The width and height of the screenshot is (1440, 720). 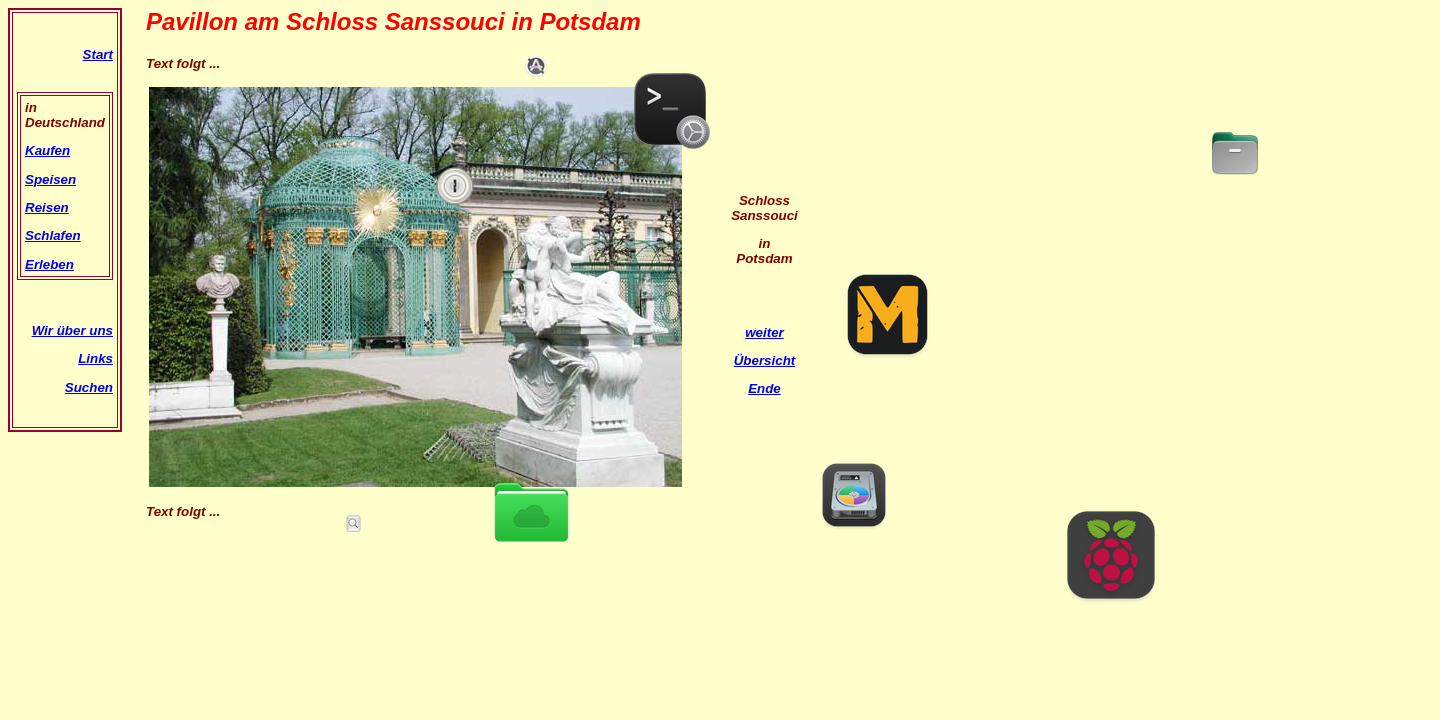 What do you see at coordinates (531, 512) in the screenshot?
I see `access cloud-synced files and folders` at bounding box center [531, 512].